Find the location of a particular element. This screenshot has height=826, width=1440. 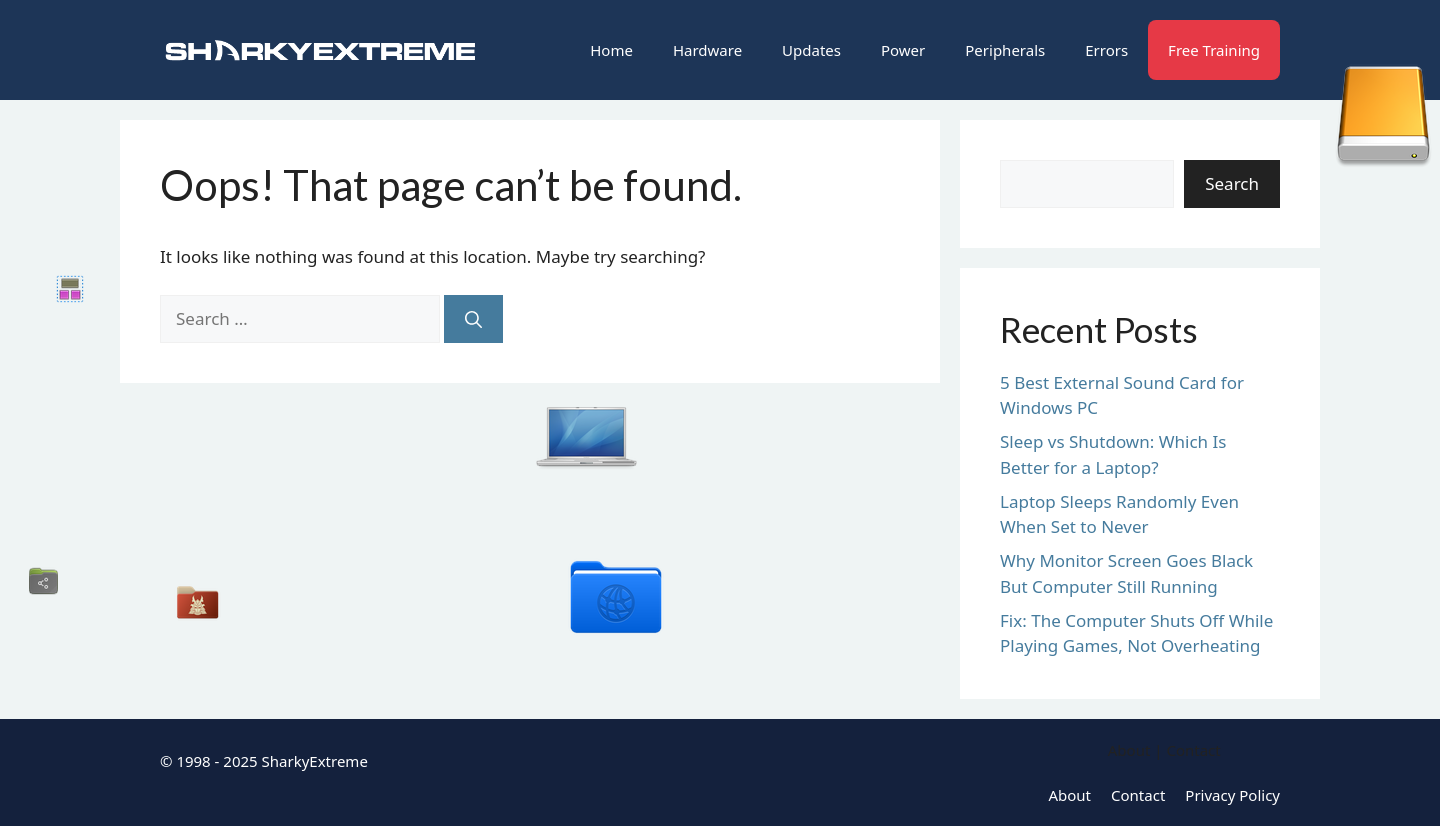

folder for storing historical Japanese or shogun-themed content is located at coordinates (197, 603).